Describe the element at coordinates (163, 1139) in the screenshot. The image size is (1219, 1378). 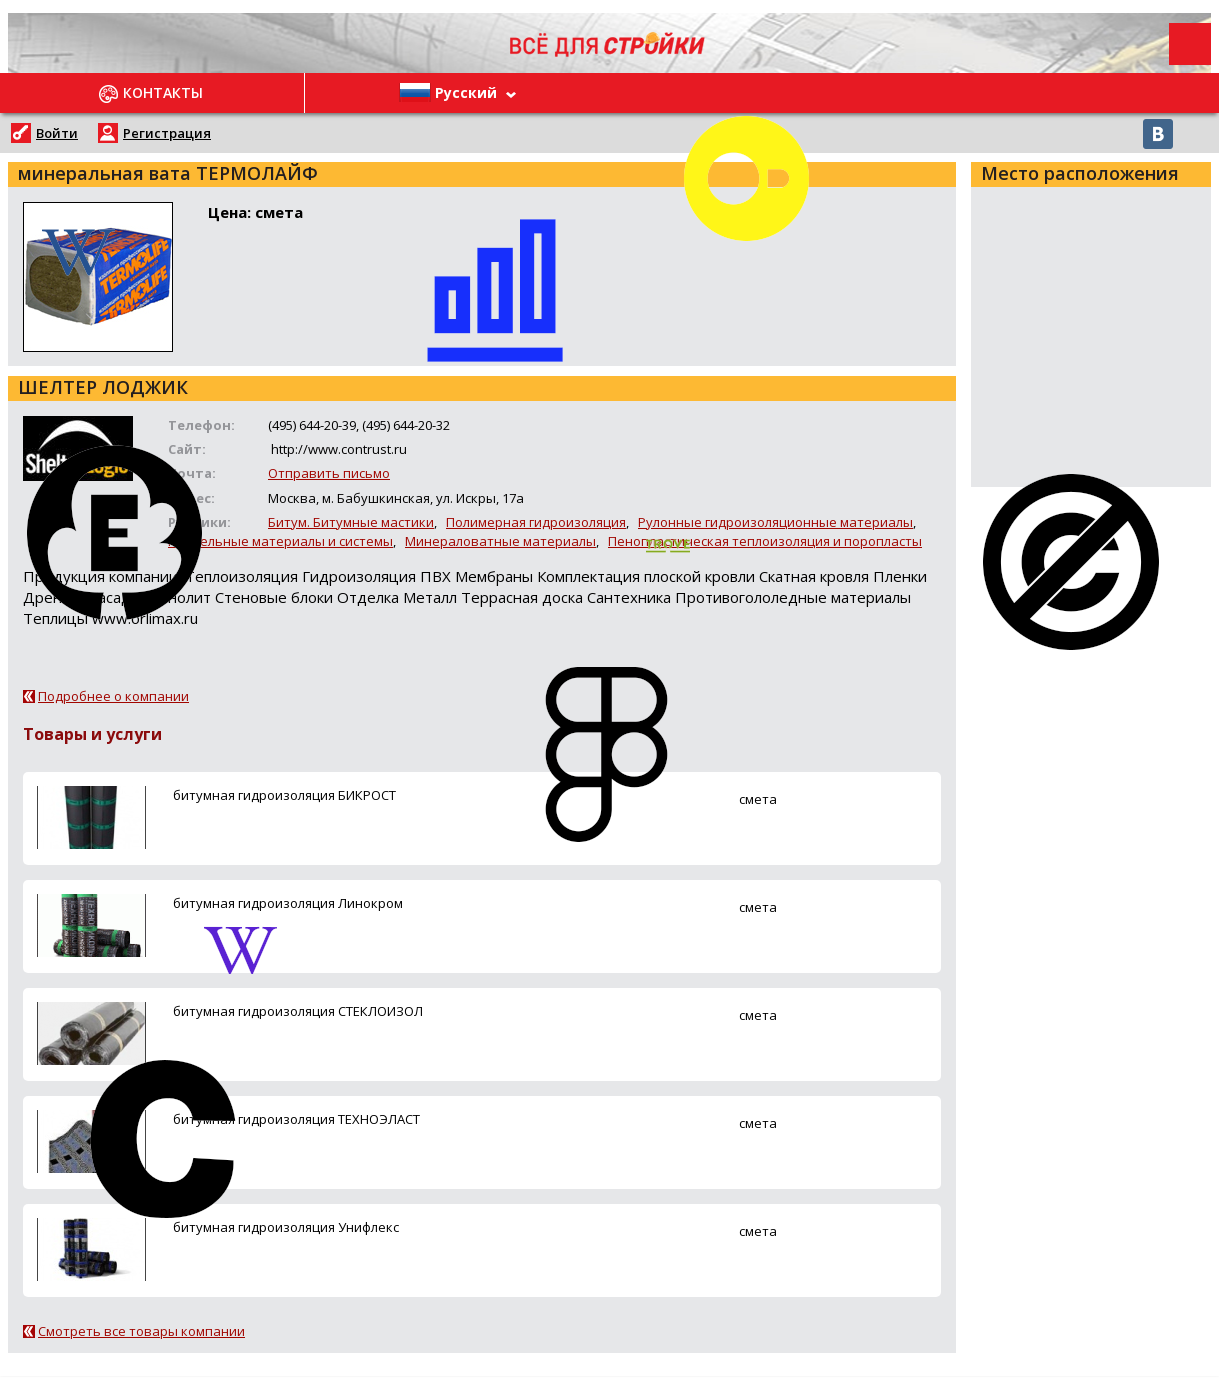
I see `C programming language logo` at that location.